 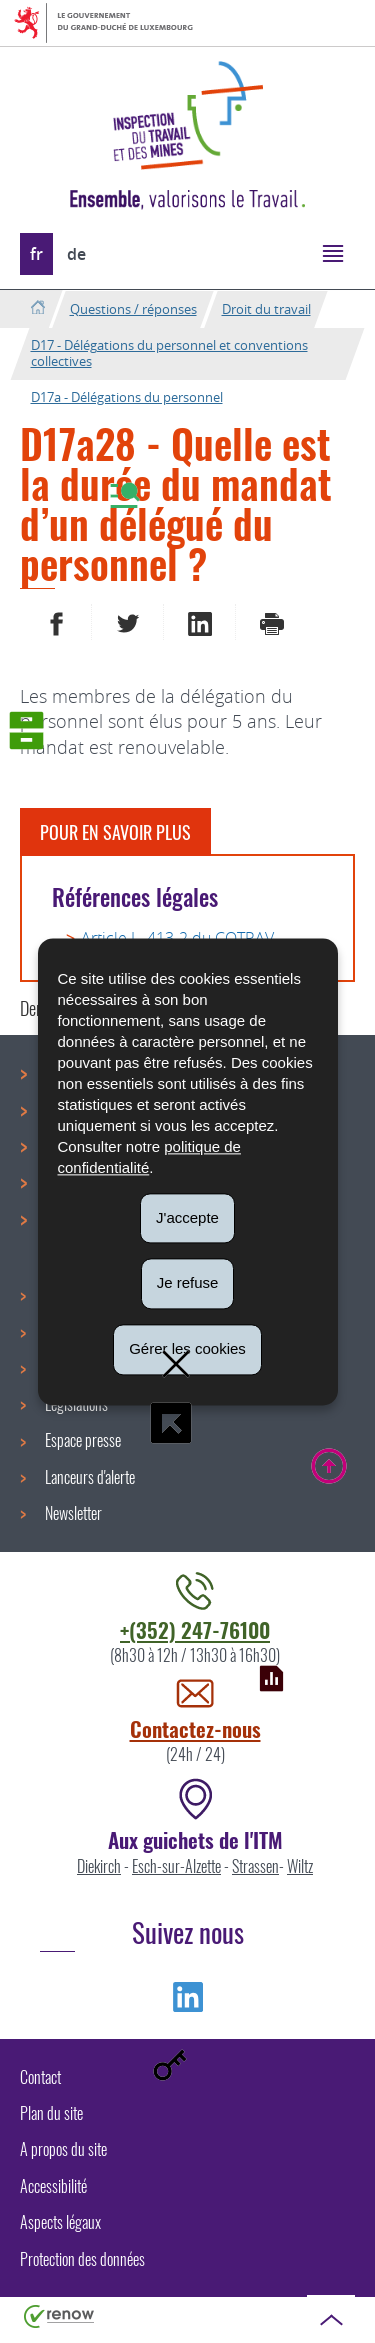 What do you see at coordinates (26, 730) in the screenshot?
I see `access archived files or documents` at bounding box center [26, 730].